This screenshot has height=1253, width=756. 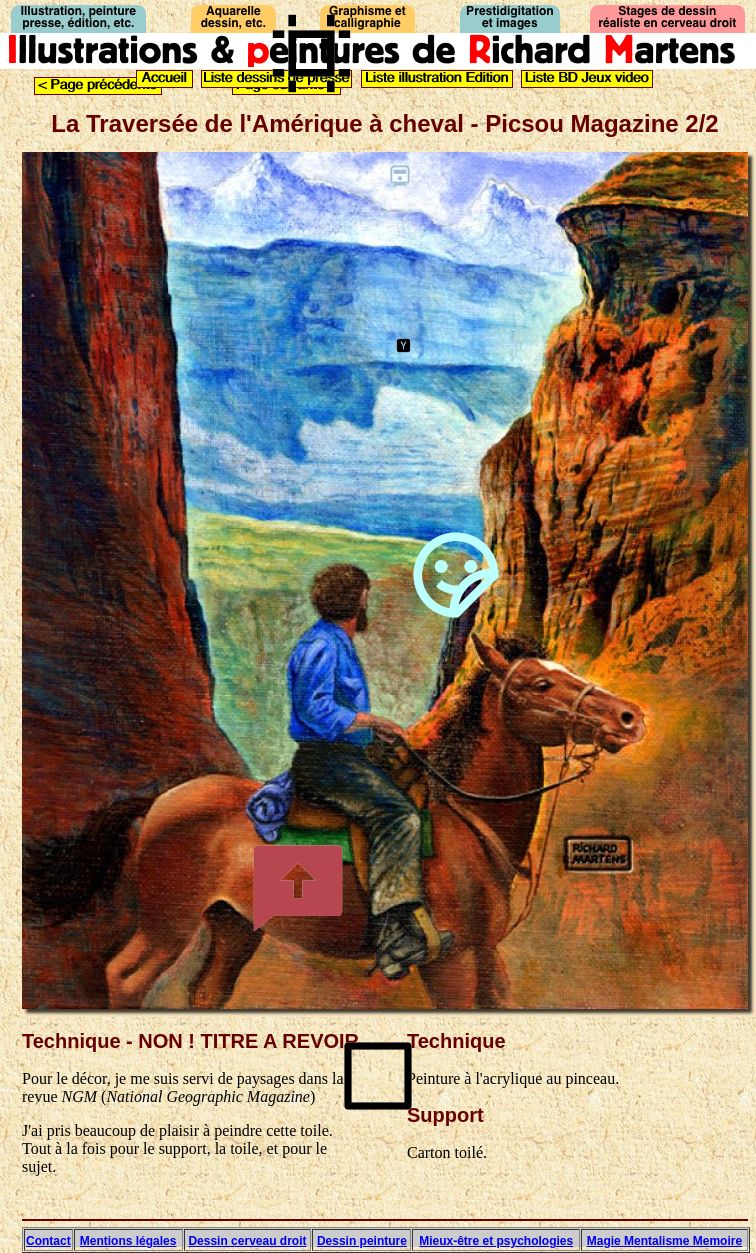 I want to click on stop media playback, so click(x=378, y=1076).